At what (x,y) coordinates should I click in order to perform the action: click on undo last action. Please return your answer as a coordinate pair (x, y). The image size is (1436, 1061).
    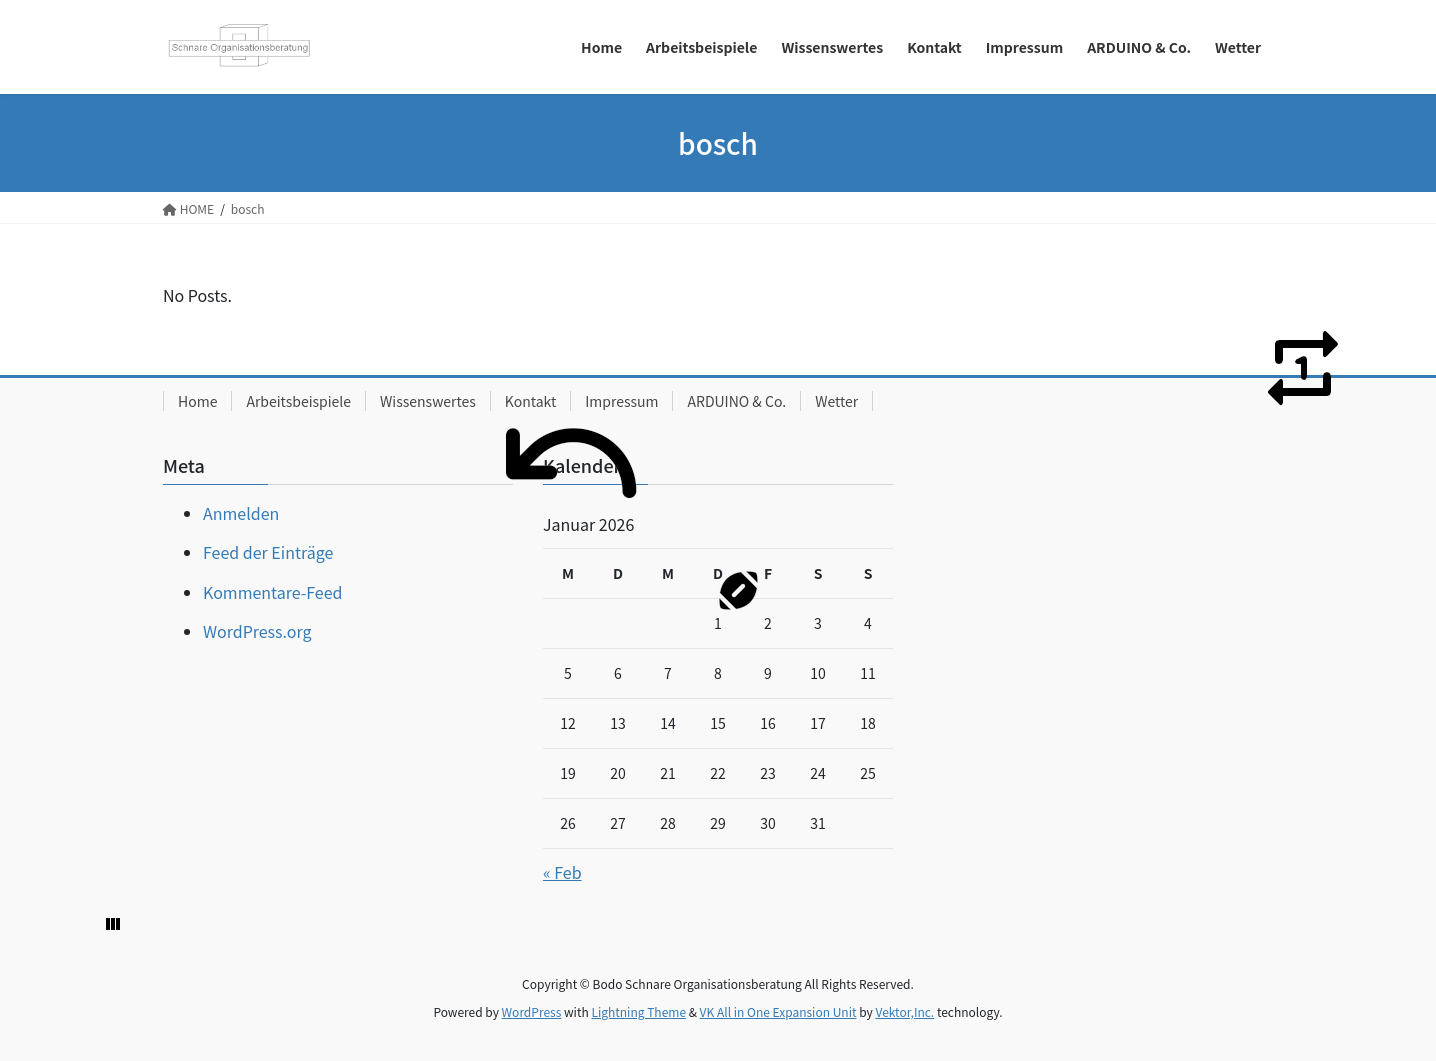
    Looking at the image, I should click on (573, 458).